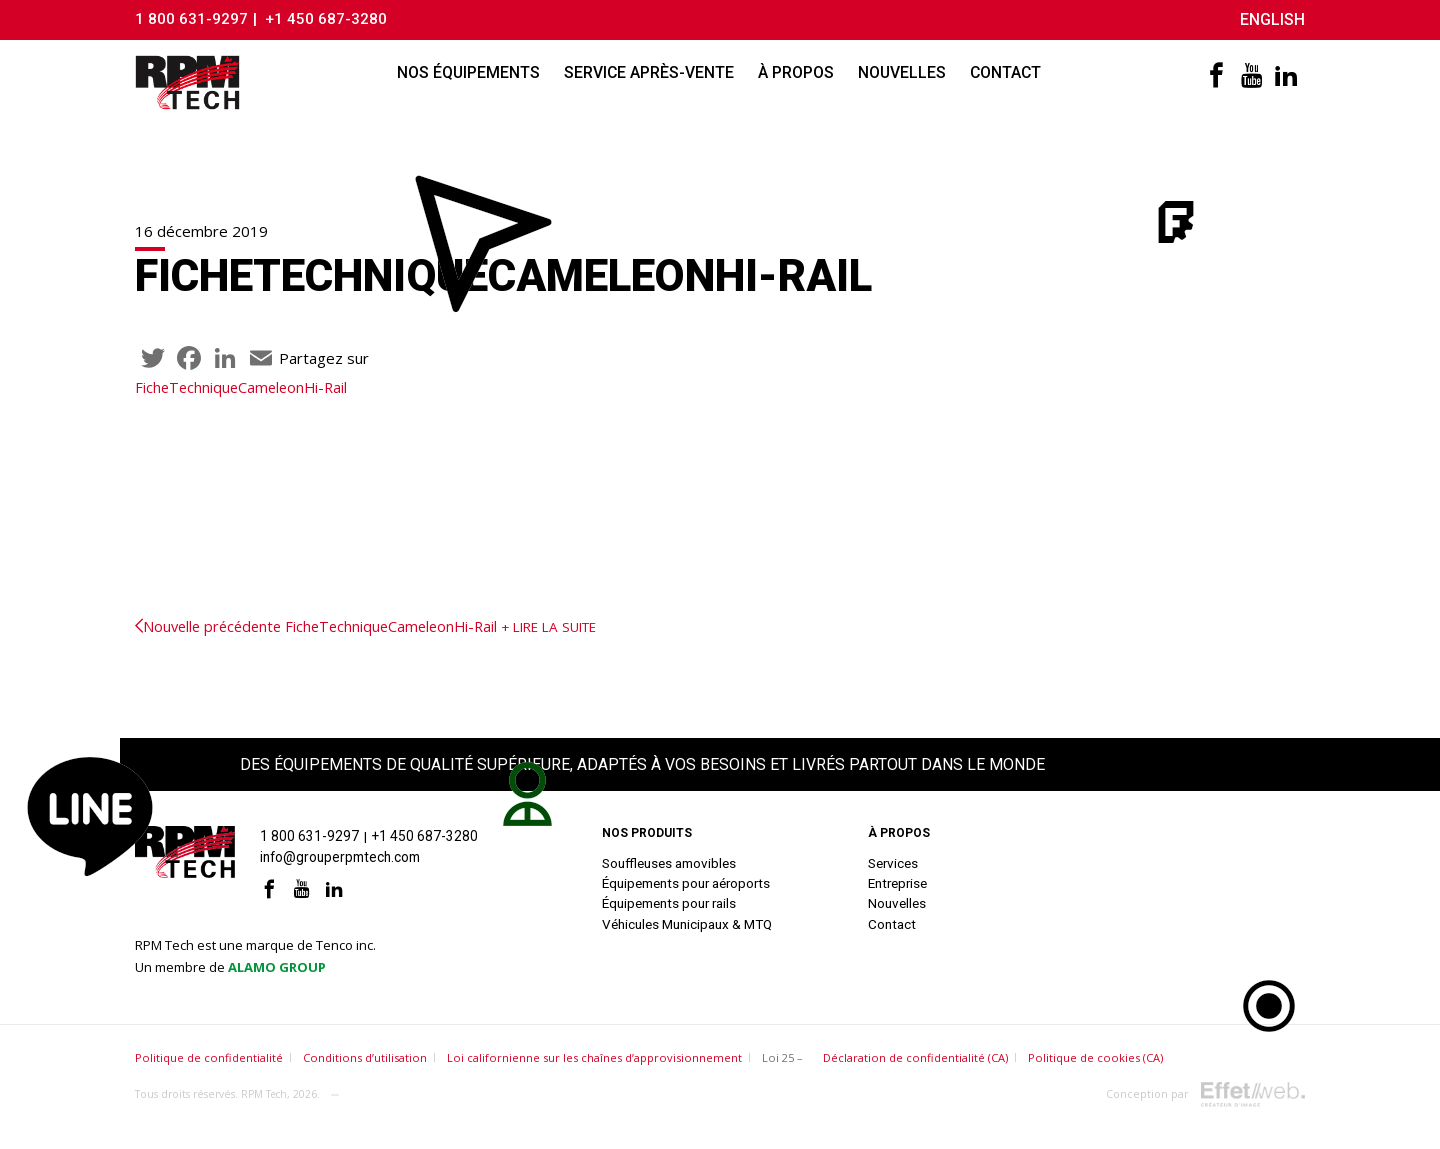  Describe the element at coordinates (527, 795) in the screenshot. I see `view your profile` at that location.